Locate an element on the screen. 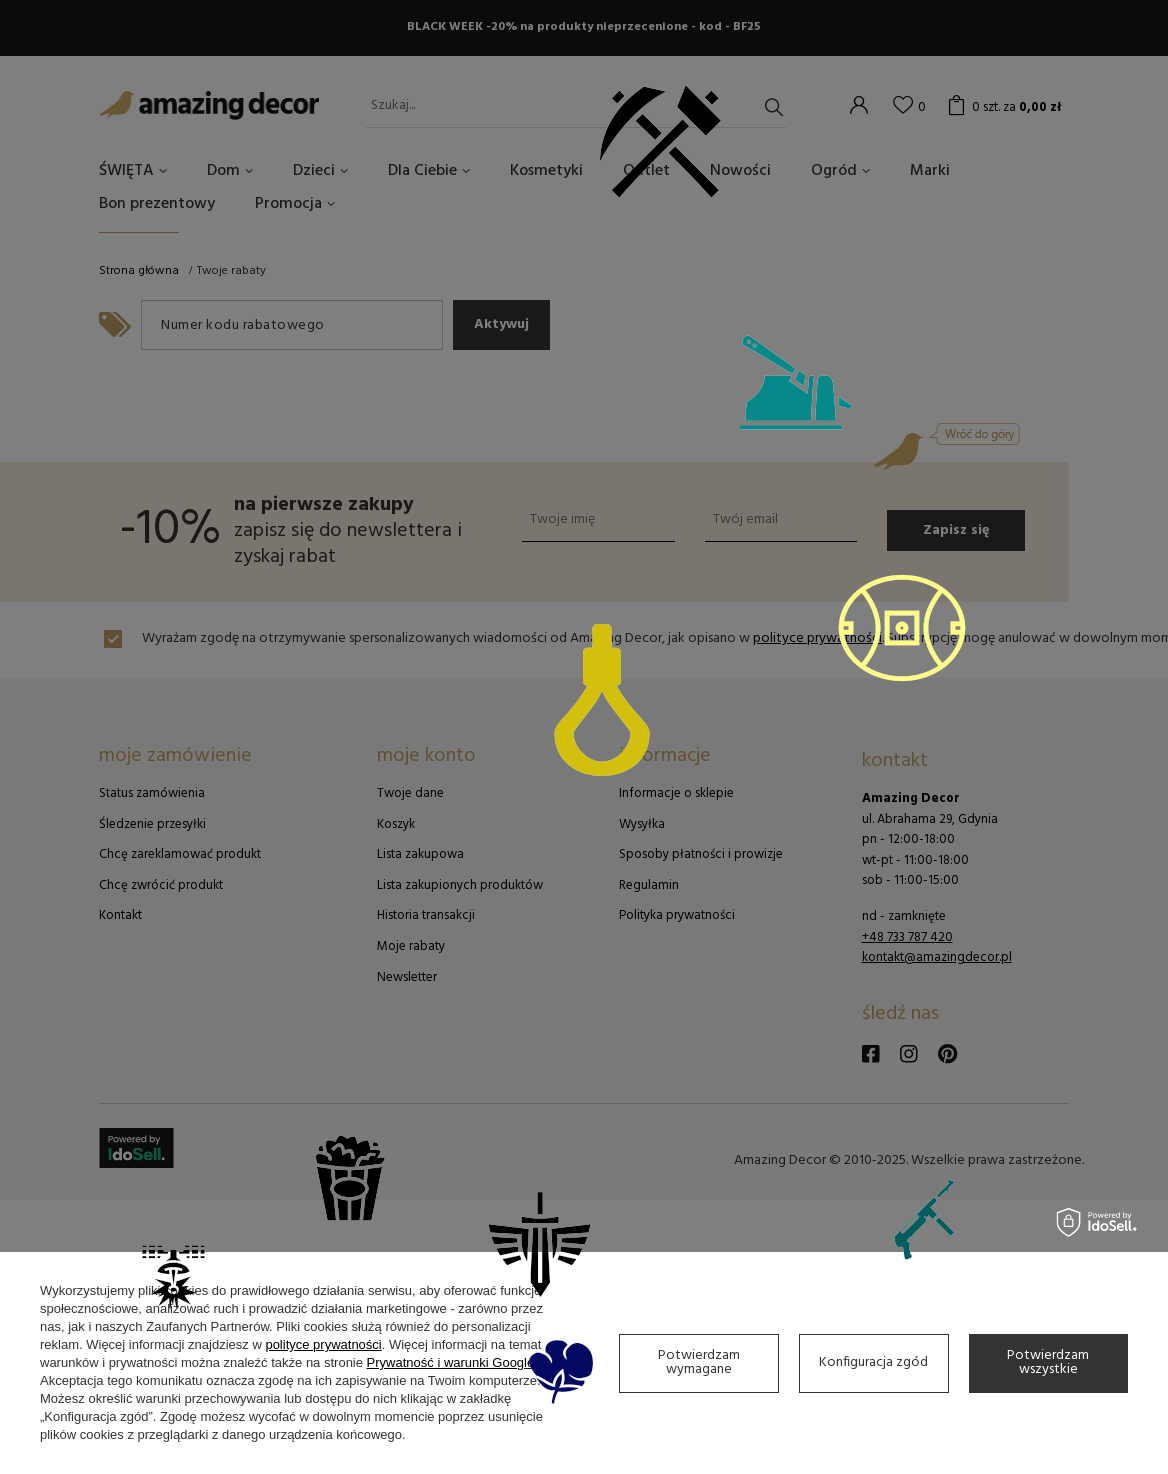 The height and width of the screenshot is (1474, 1168). suicide icon is located at coordinates (602, 700).